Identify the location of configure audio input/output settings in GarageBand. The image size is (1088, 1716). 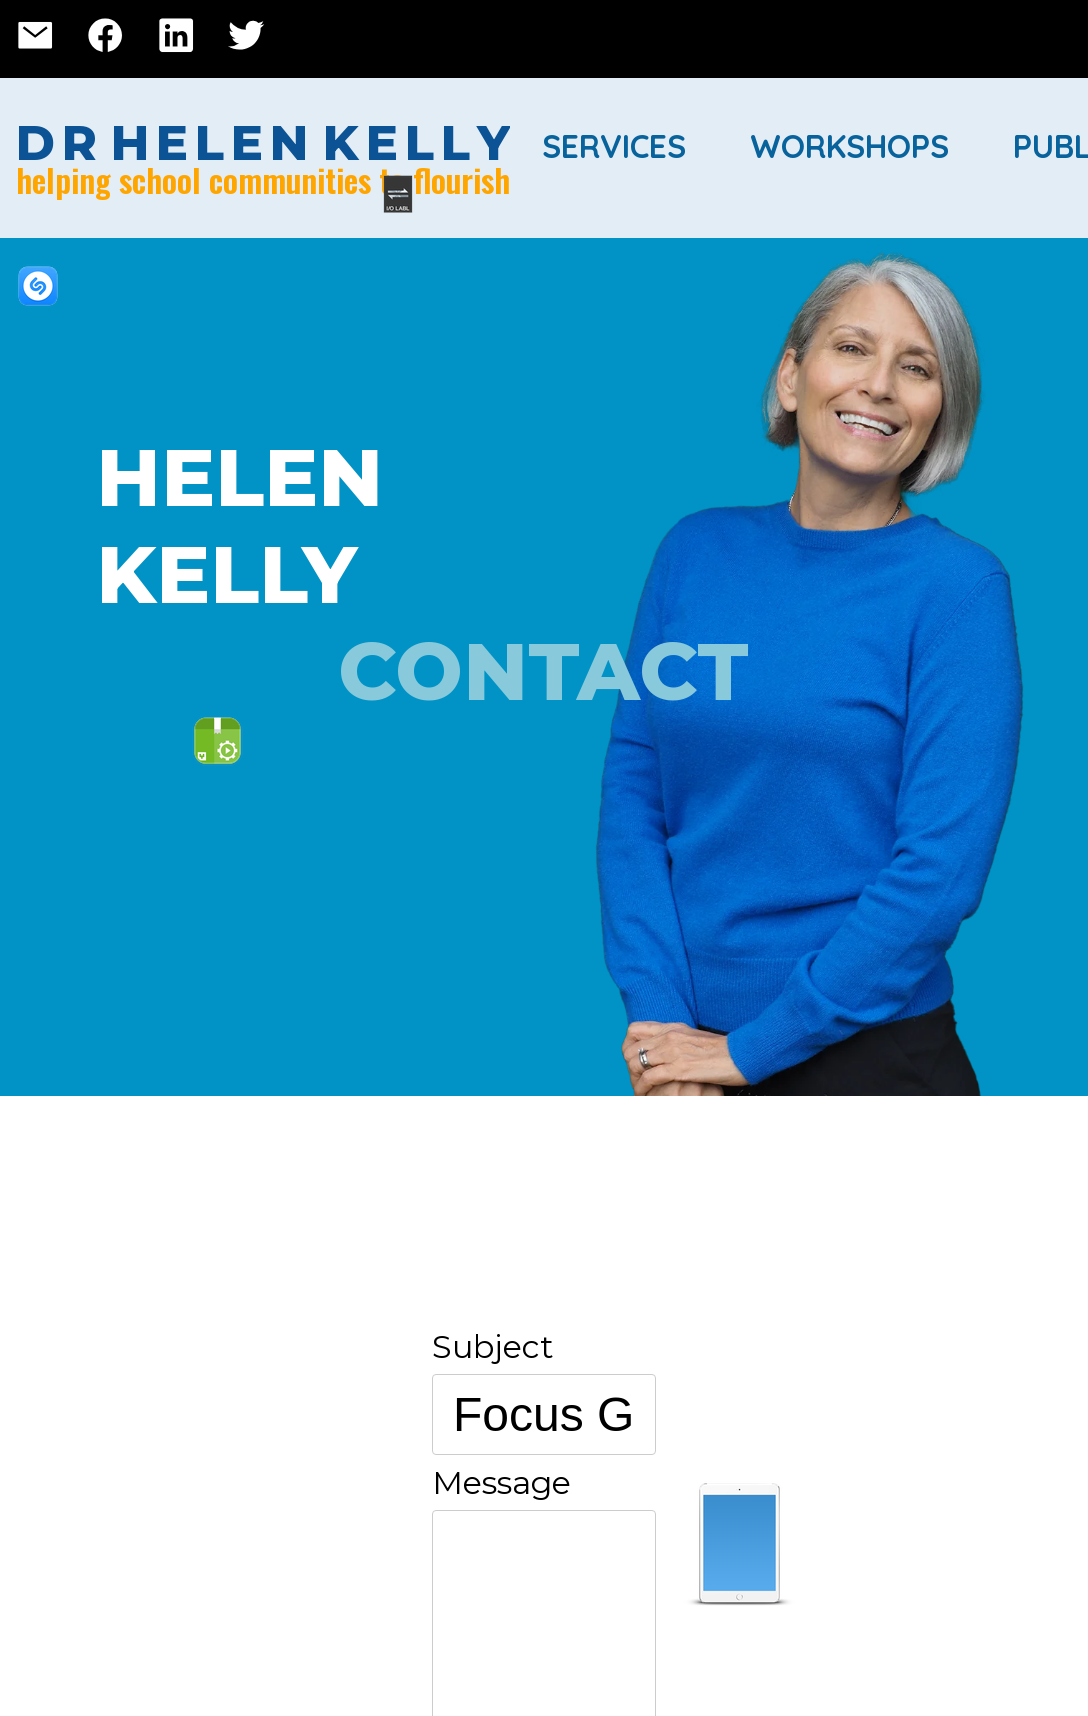
(398, 195).